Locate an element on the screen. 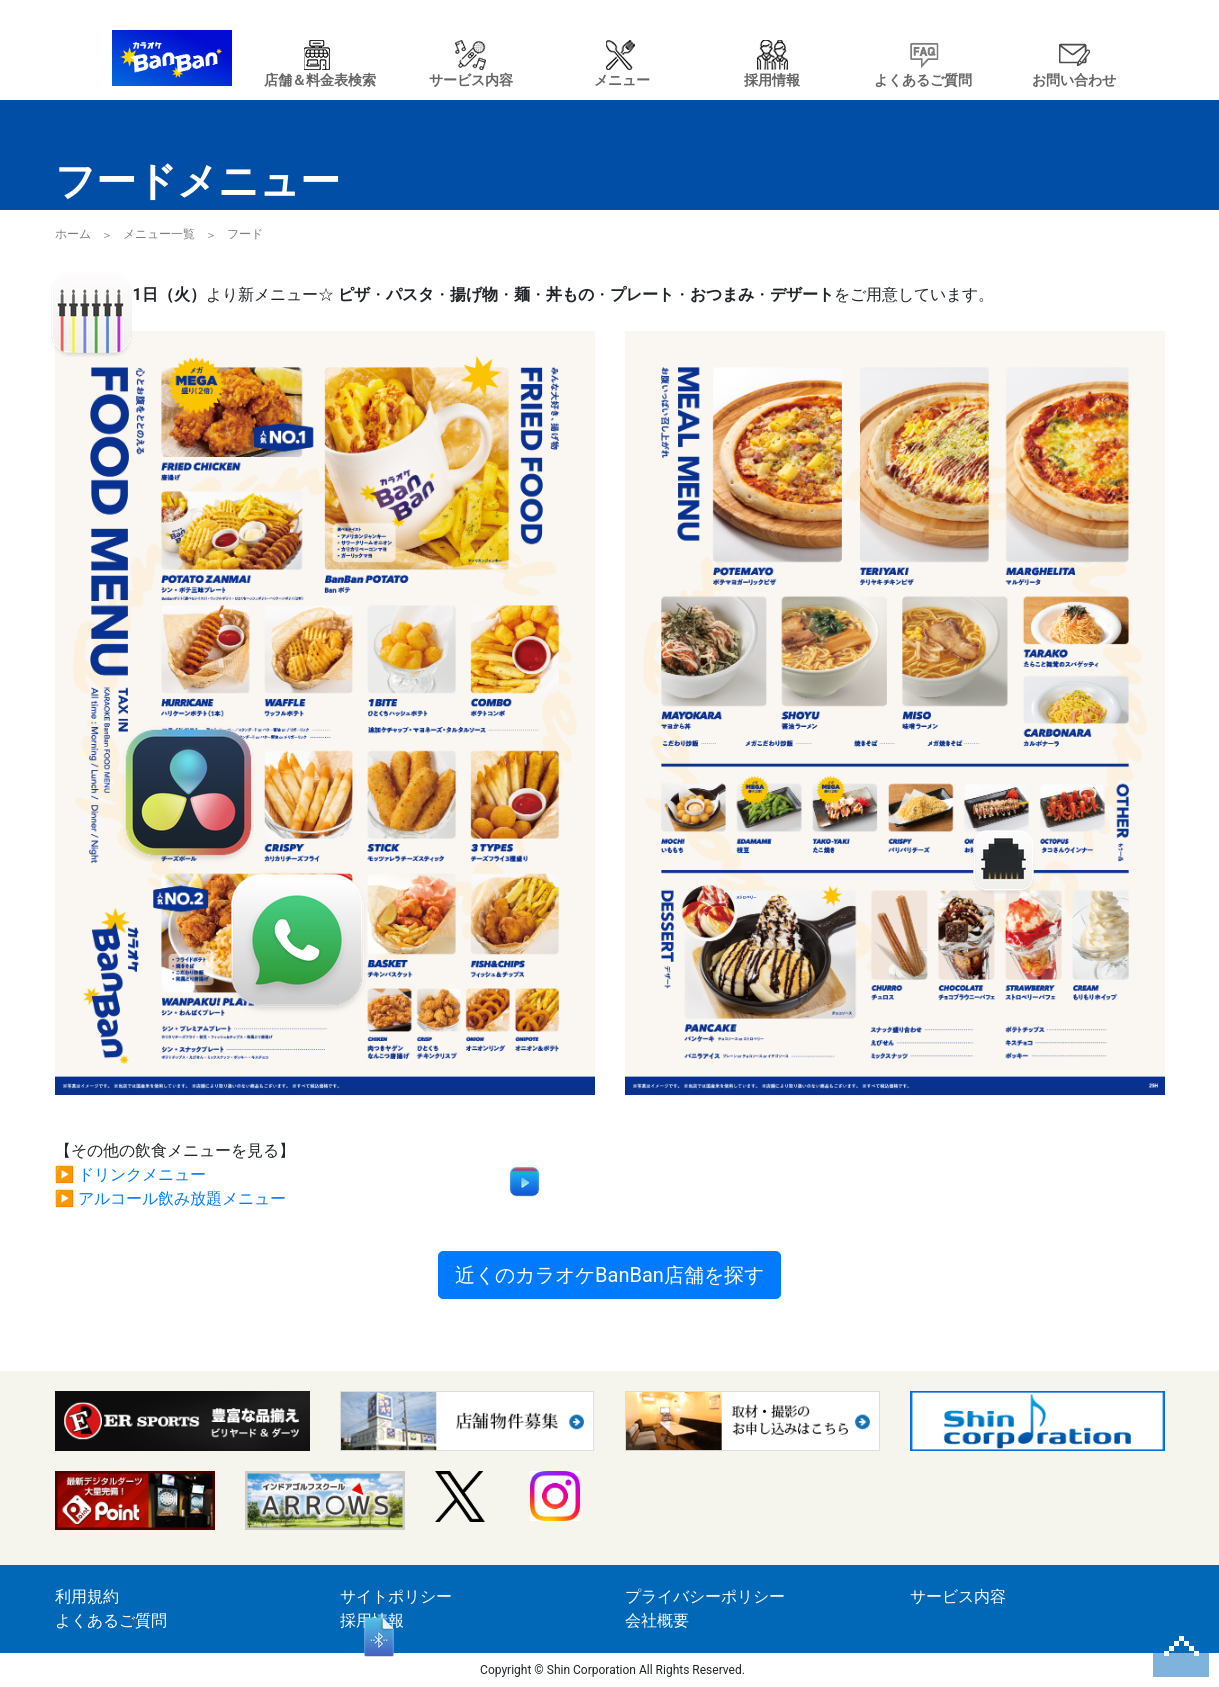 This screenshot has height=1687, width=1219. open whatsapp messaging app is located at coordinates (297, 940).